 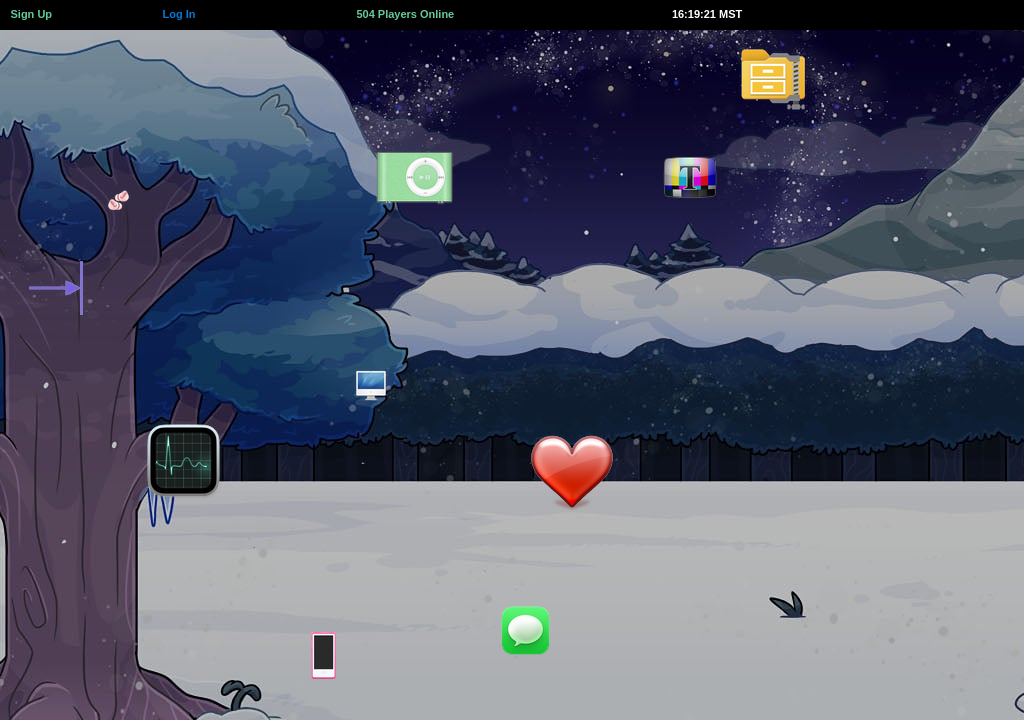 What do you see at coordinates (414, 163) in the screenshot?
I see `iPod shuffle device connected` at bounding box center [414, 163].